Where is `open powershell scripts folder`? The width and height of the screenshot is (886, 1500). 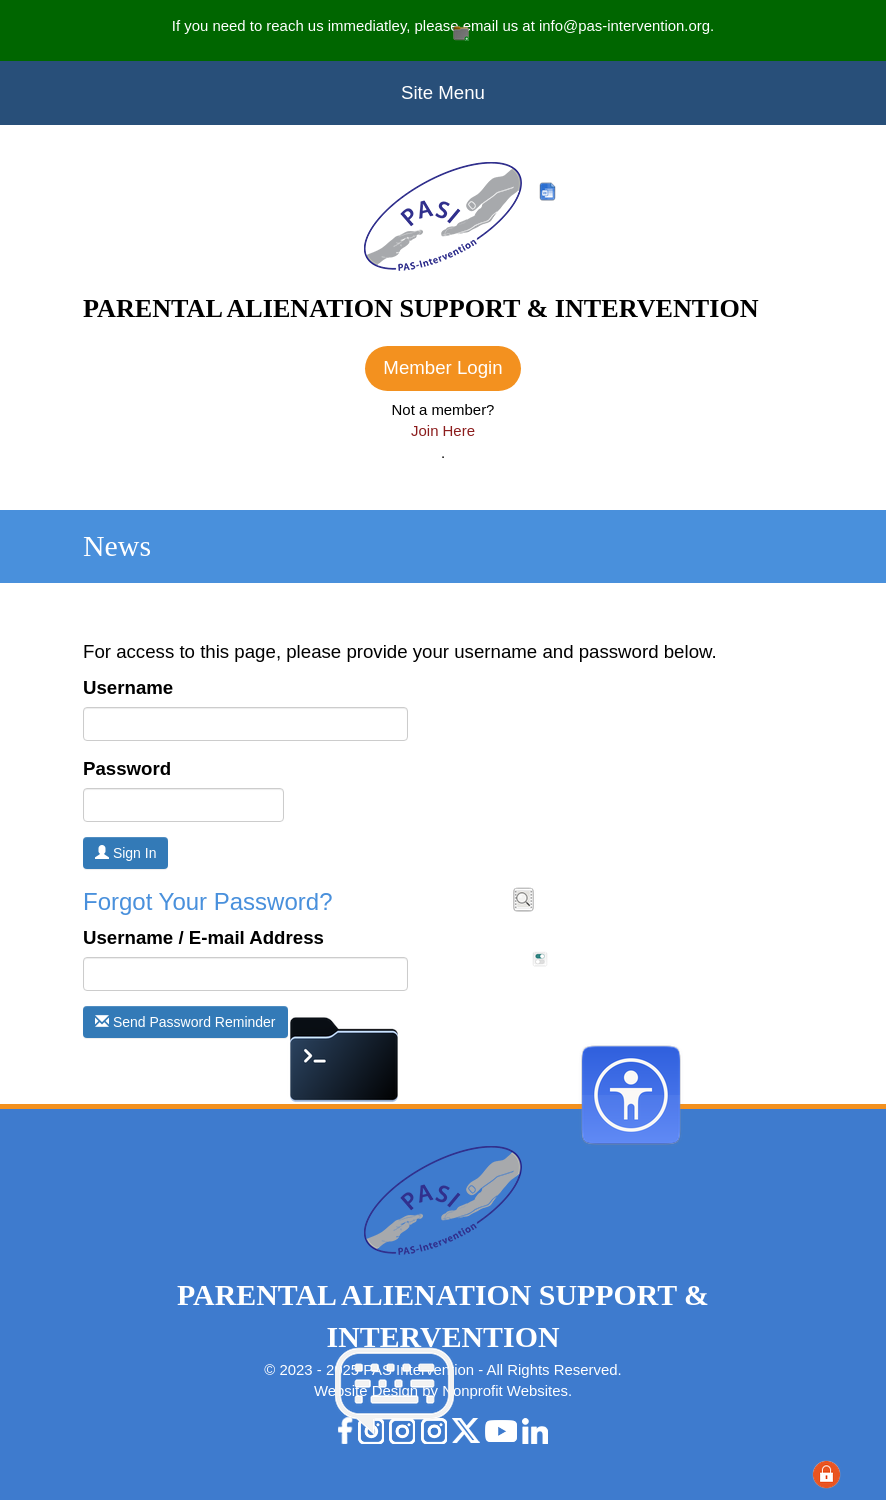
open powershell scripts folder is located at coordinates (343, 1062).